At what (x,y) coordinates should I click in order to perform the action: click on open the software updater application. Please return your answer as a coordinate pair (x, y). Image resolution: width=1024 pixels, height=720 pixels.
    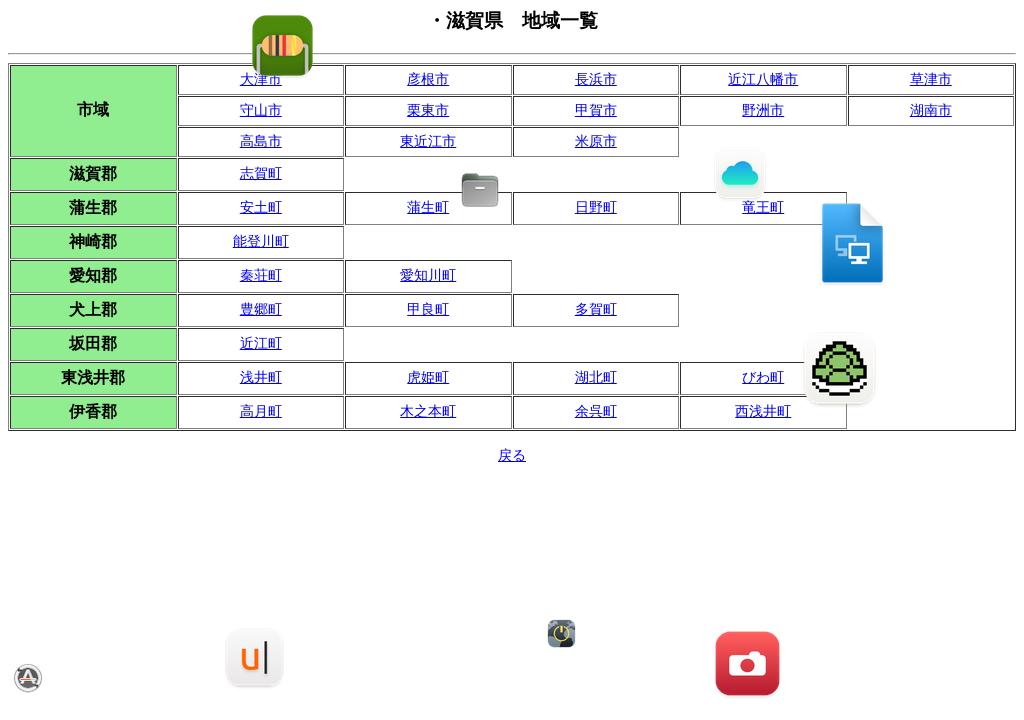
    Looking at the image, I should click on (28, 678).